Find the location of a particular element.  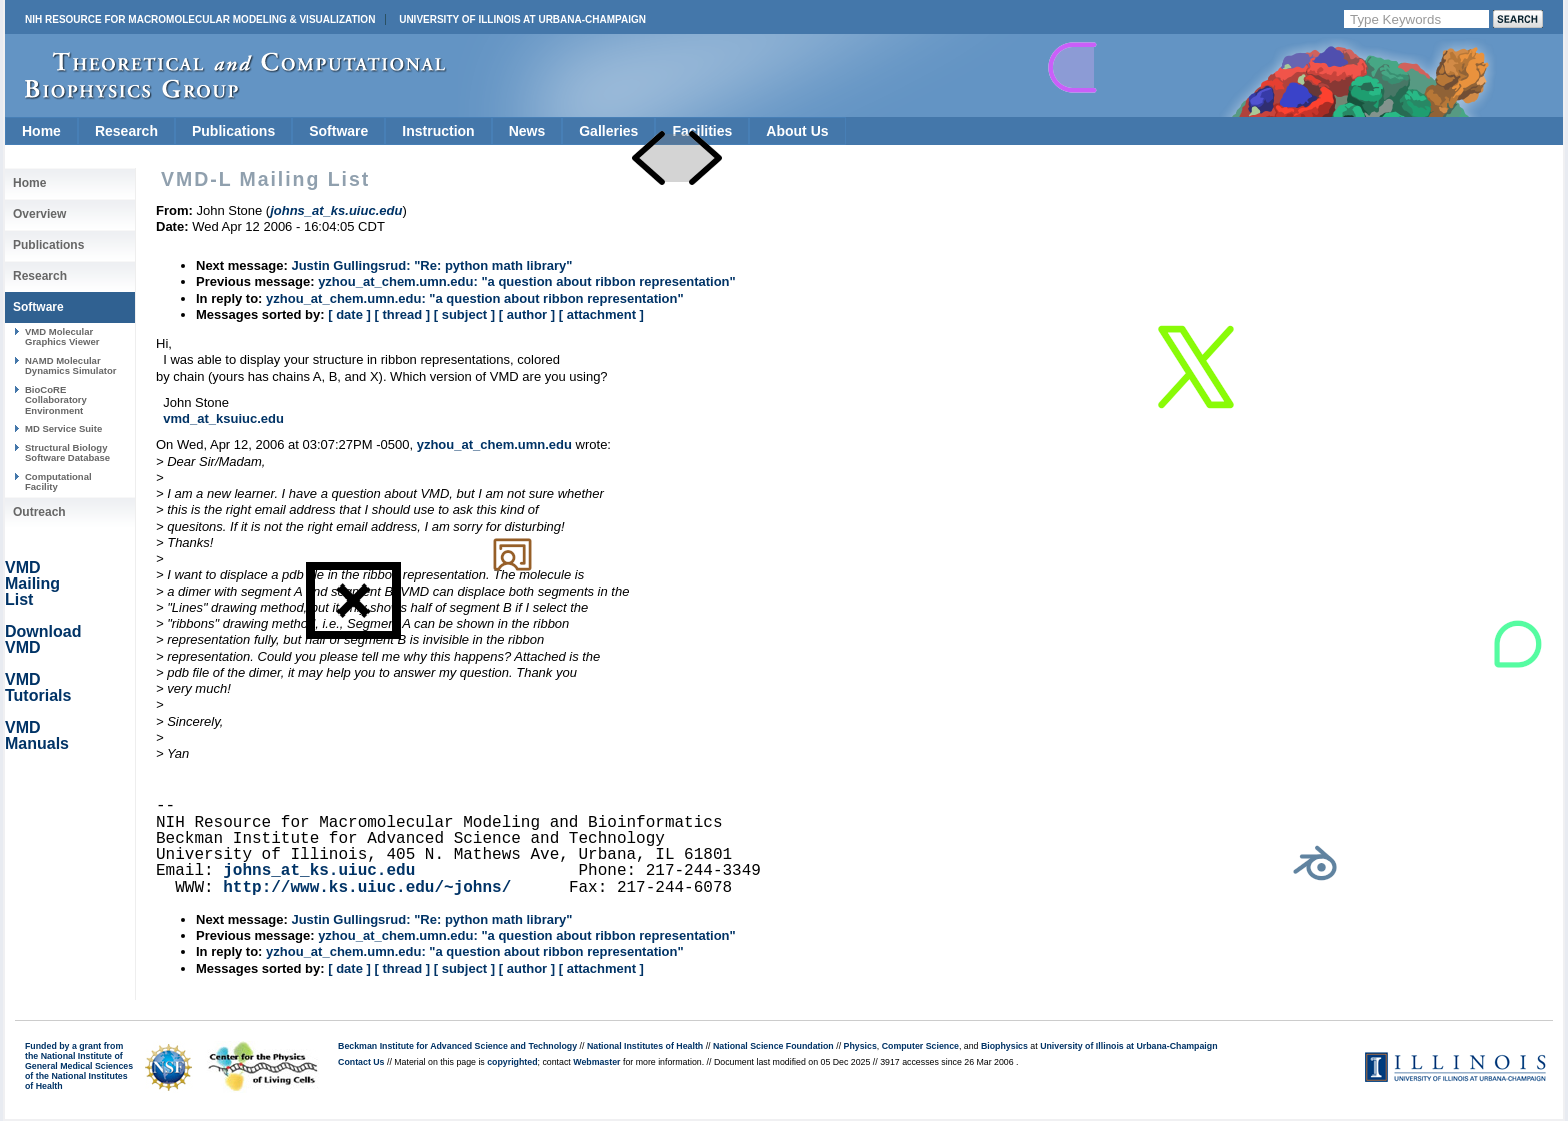

access teaching or presentation mode is located at coordinates (512, 554).